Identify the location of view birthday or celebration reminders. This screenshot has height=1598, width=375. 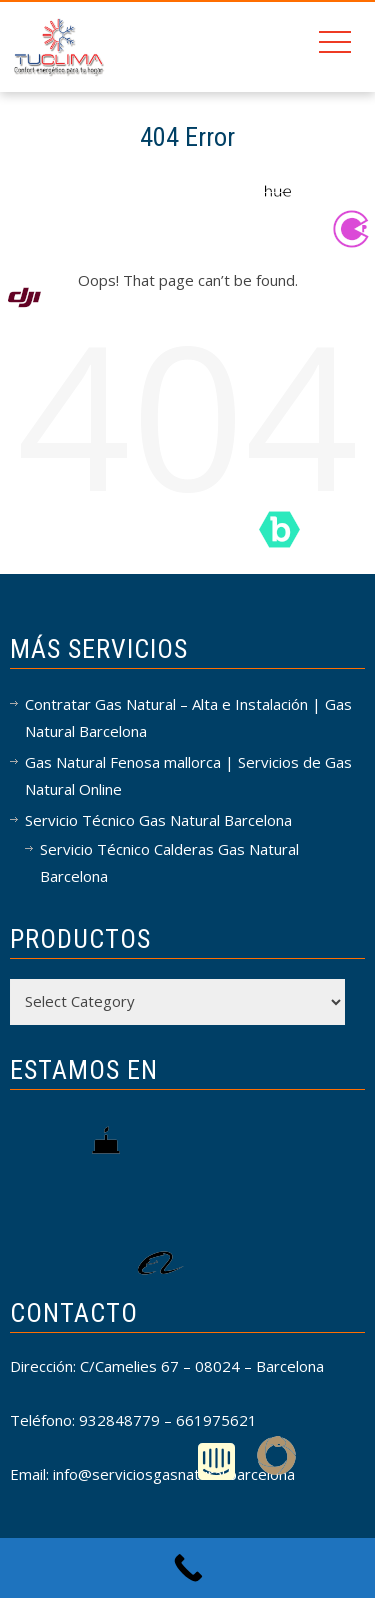
(106, 1141).